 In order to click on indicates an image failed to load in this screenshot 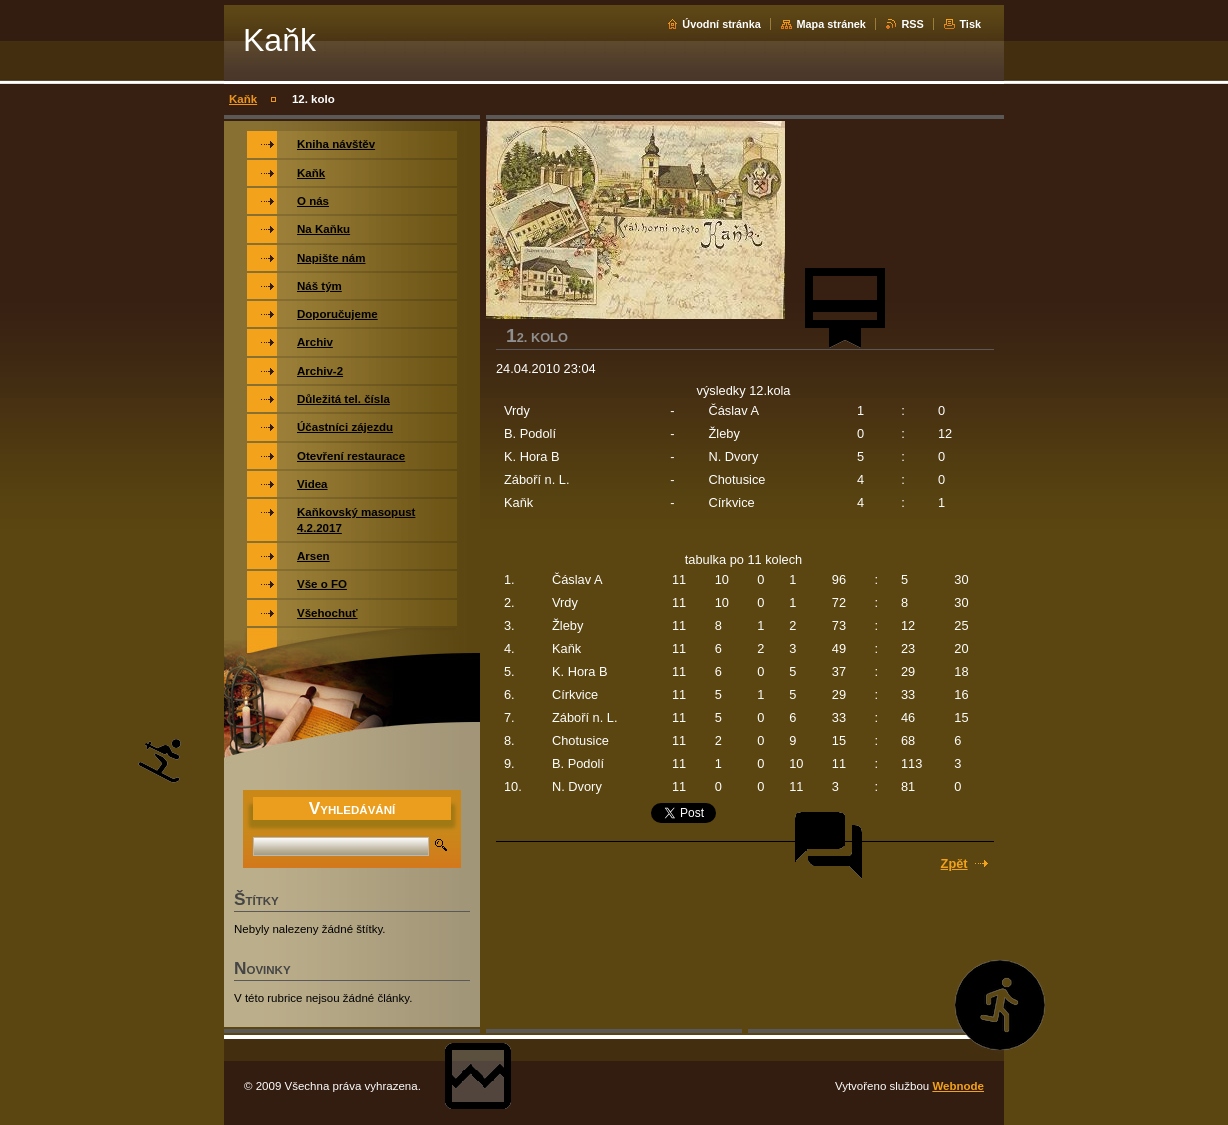, I will do `click(478, 1076)`.